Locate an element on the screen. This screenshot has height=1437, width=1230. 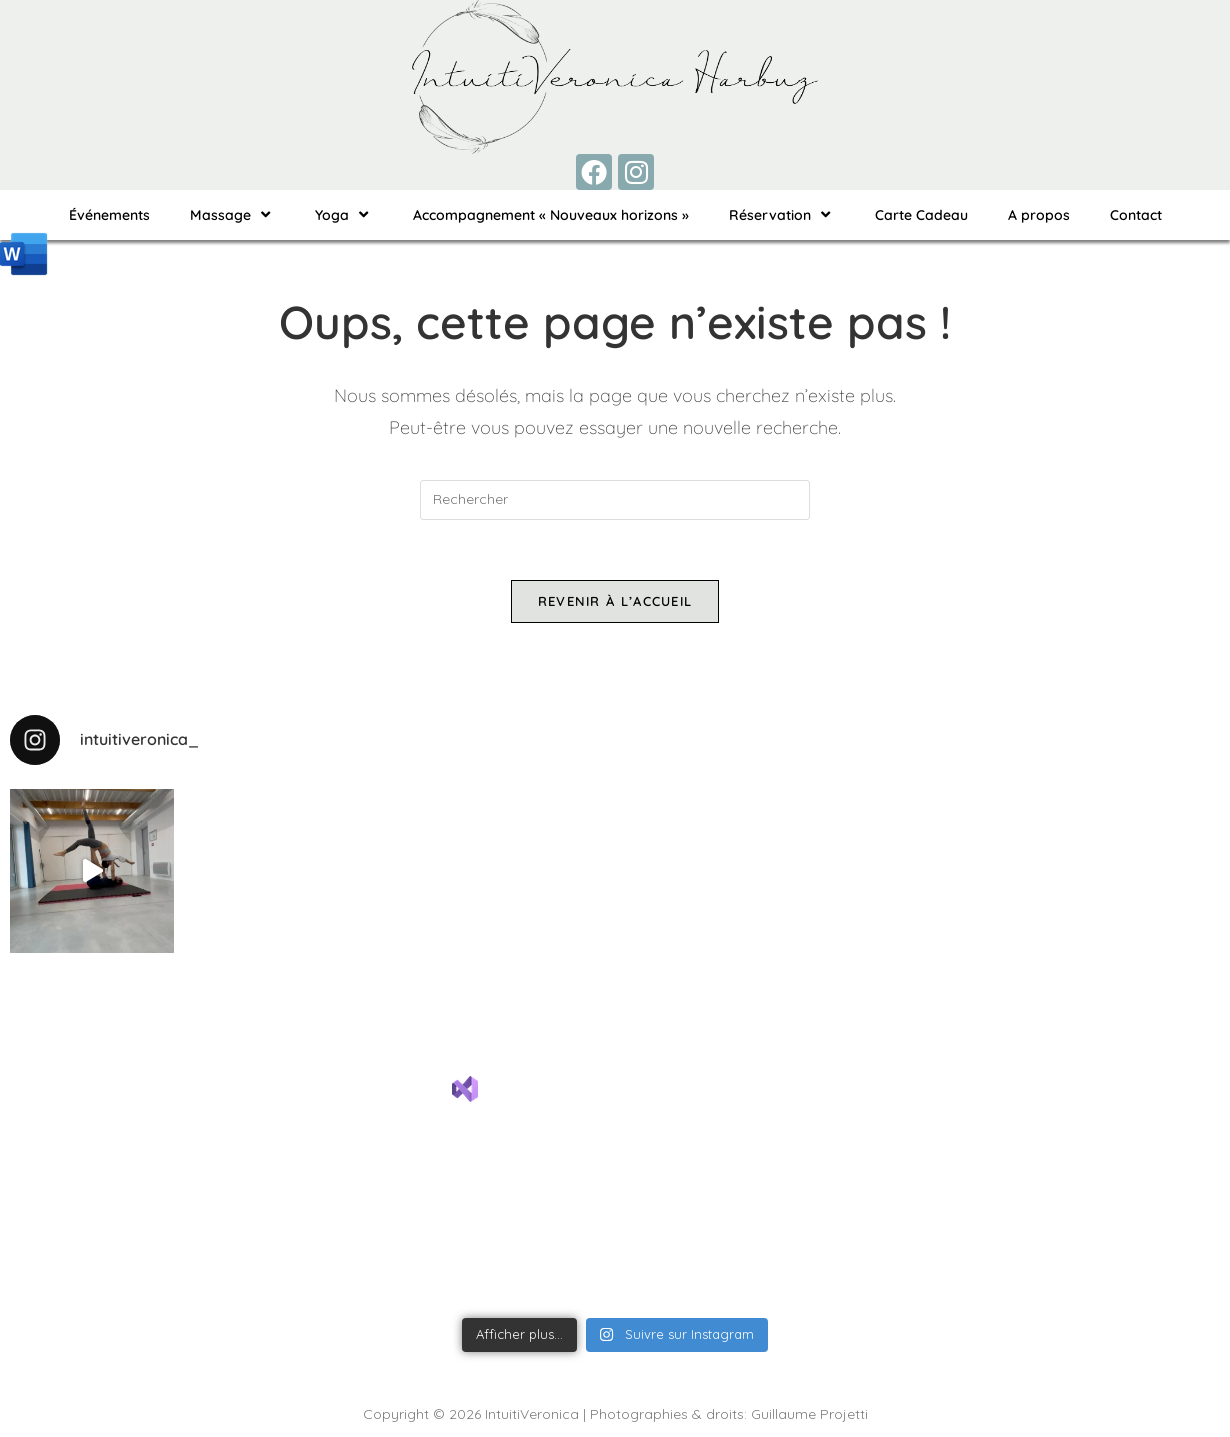
open Microsoft Word application is located at coordinates (24, 254).